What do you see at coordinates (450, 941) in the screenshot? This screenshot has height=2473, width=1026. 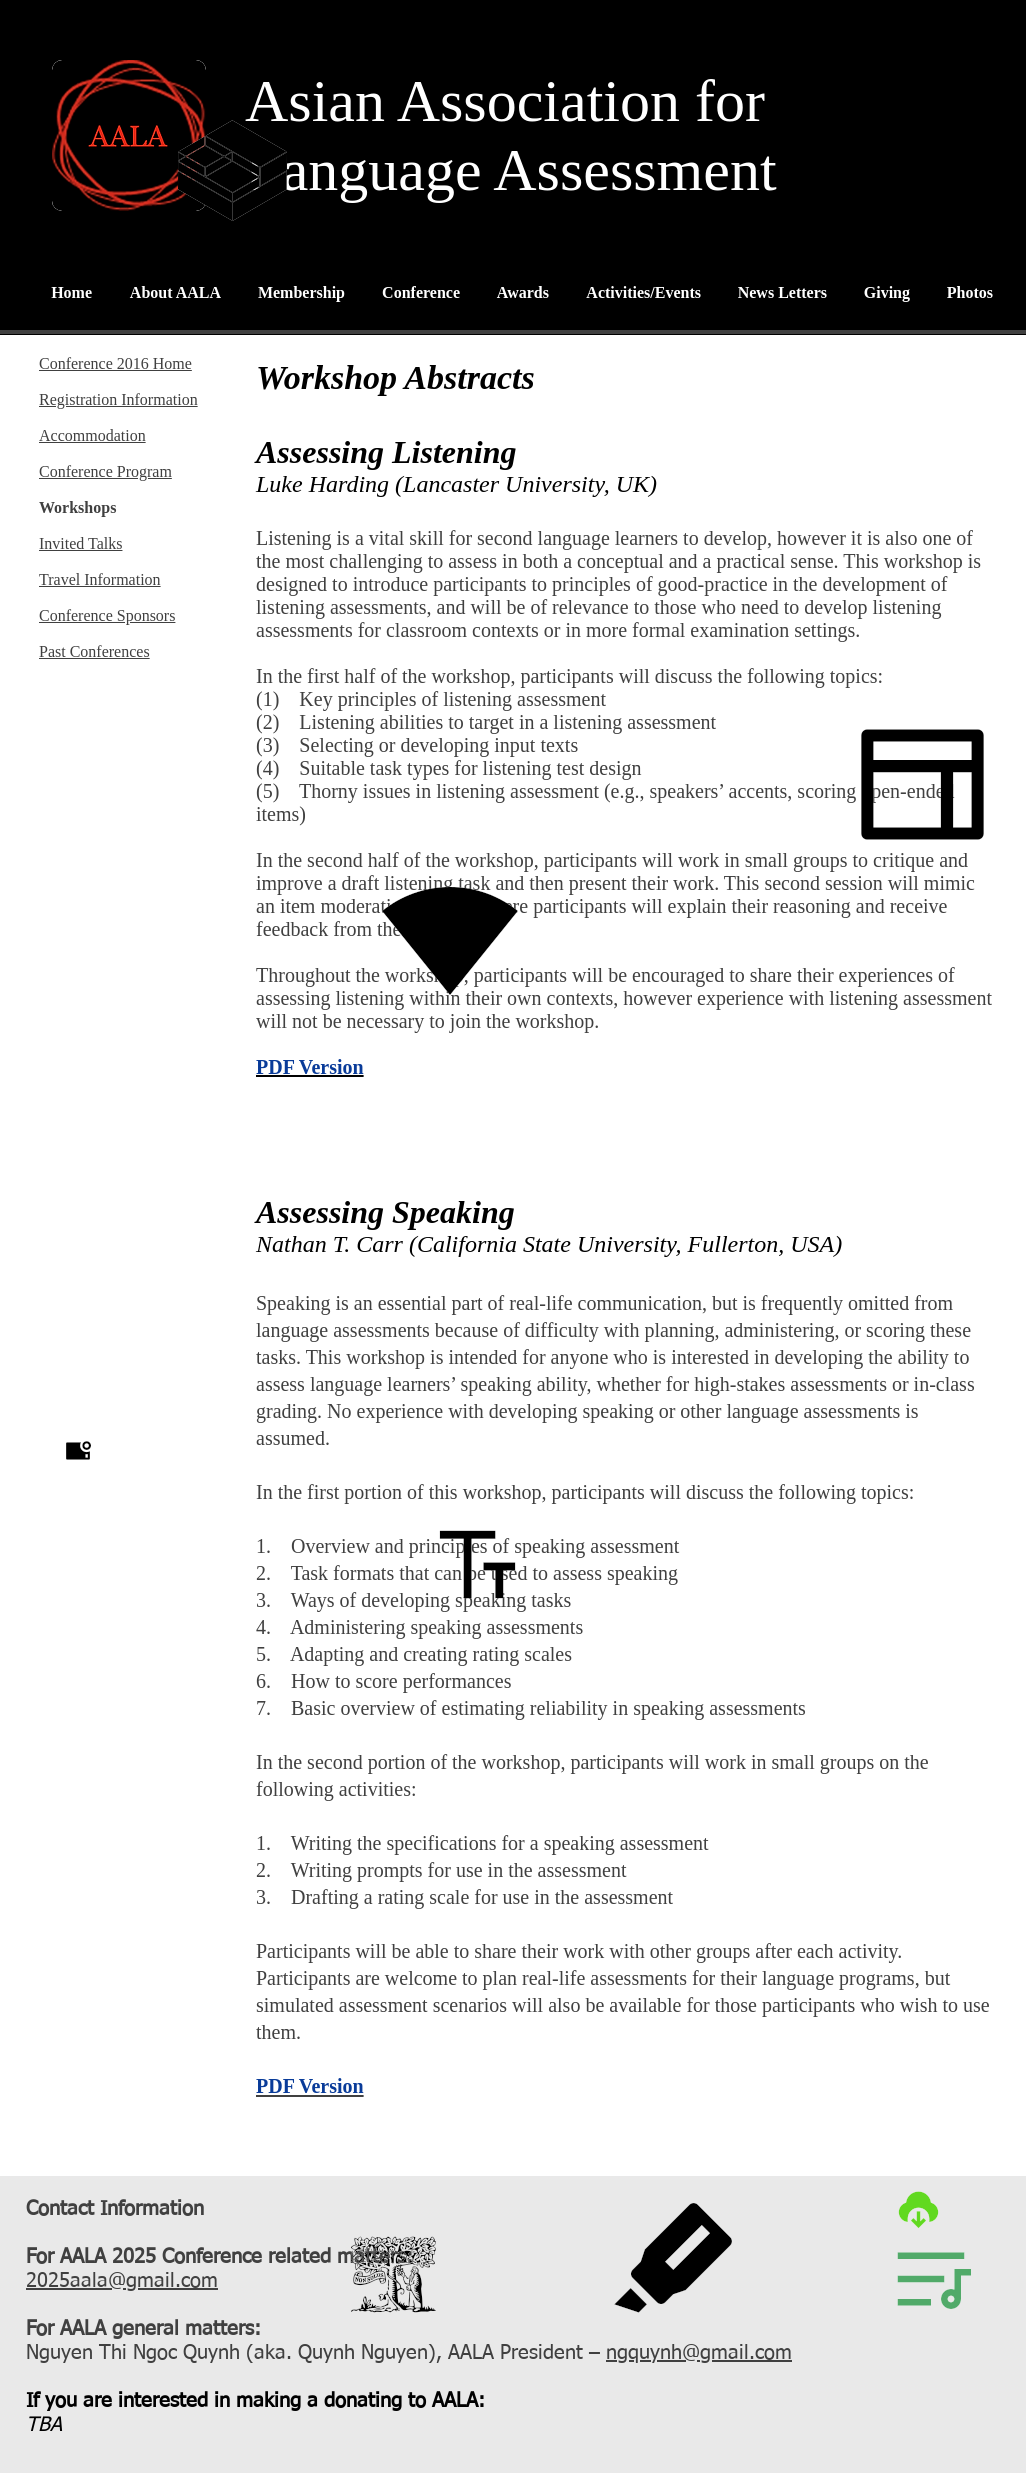 I see `indicates active wifi connection` at bounding box center [450, 941].